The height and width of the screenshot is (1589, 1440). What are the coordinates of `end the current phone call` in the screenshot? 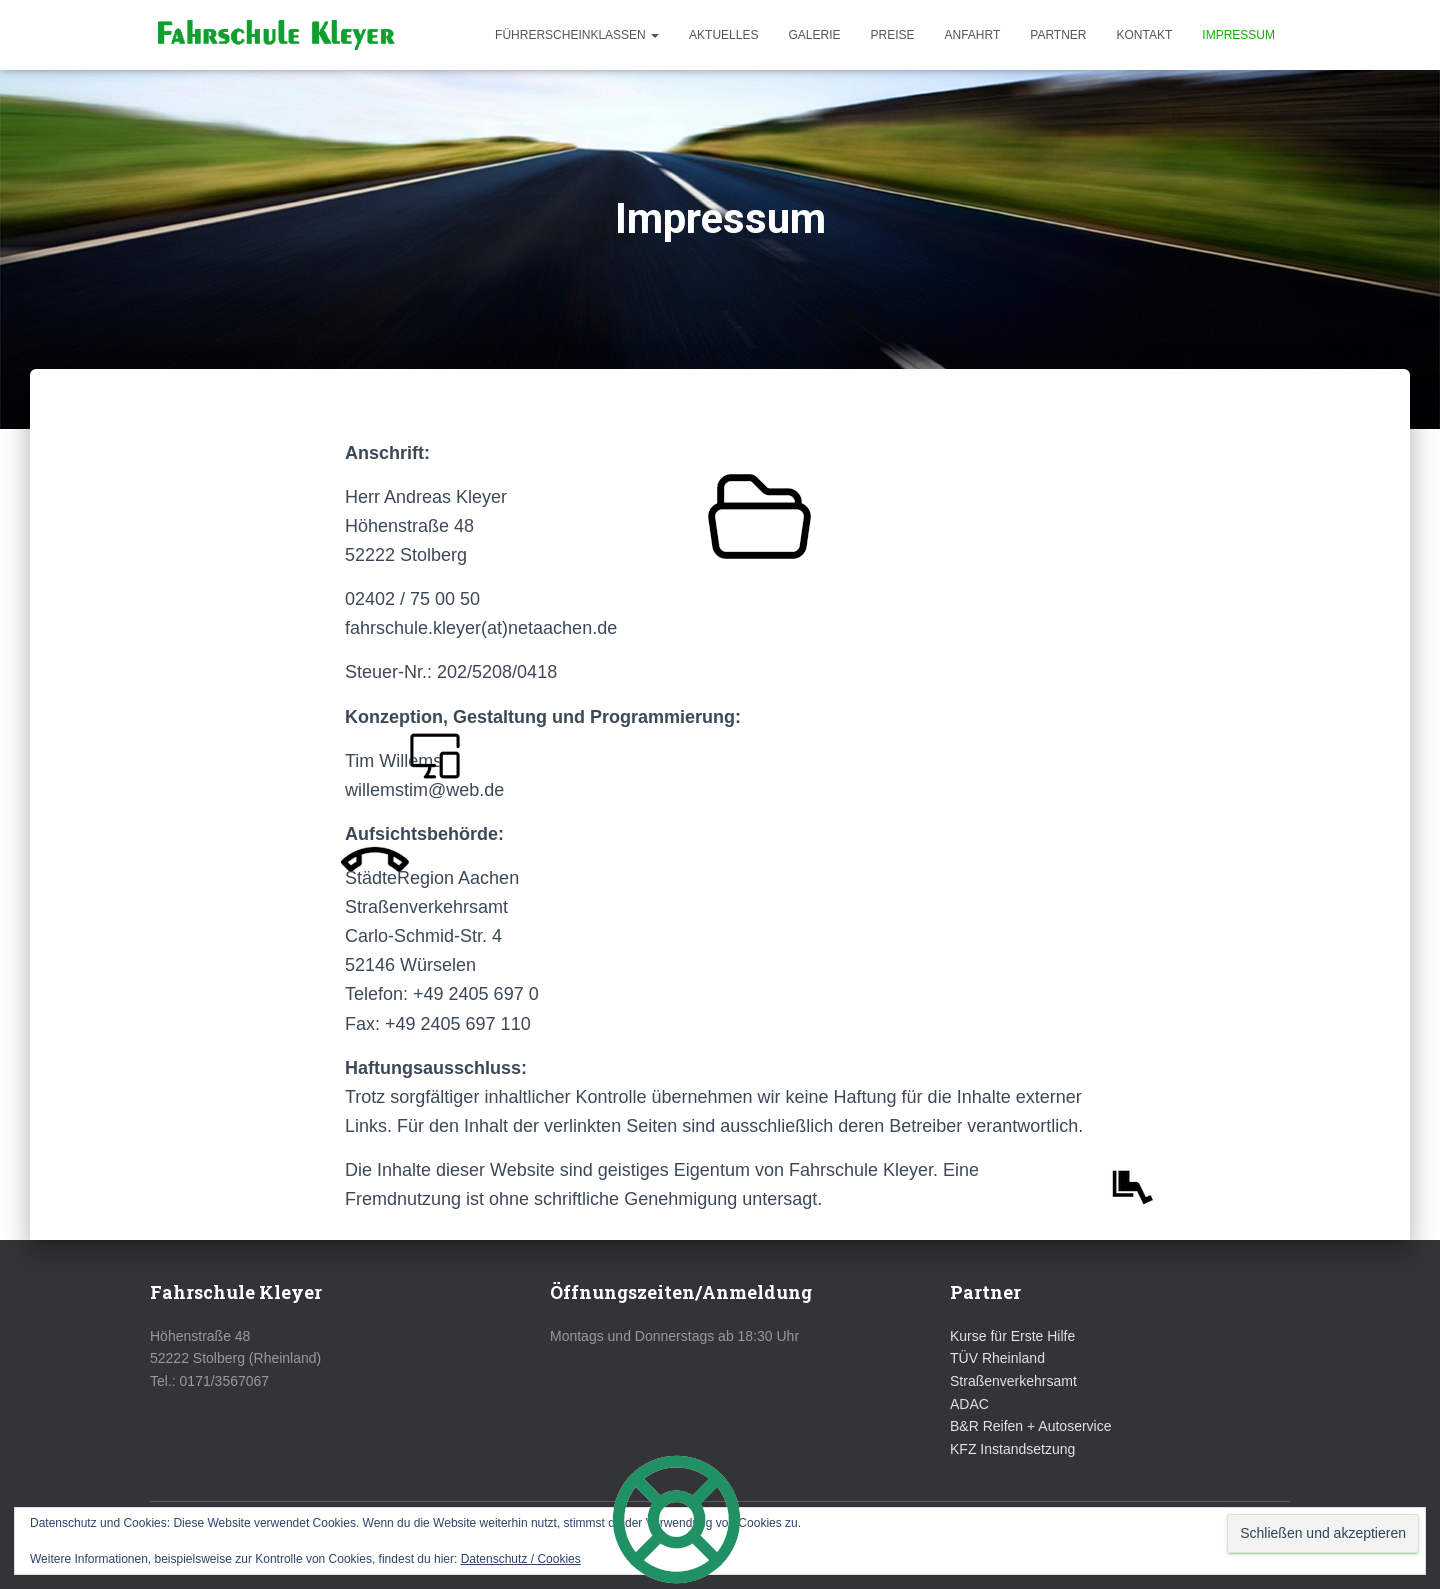 It's located at (375, 861).